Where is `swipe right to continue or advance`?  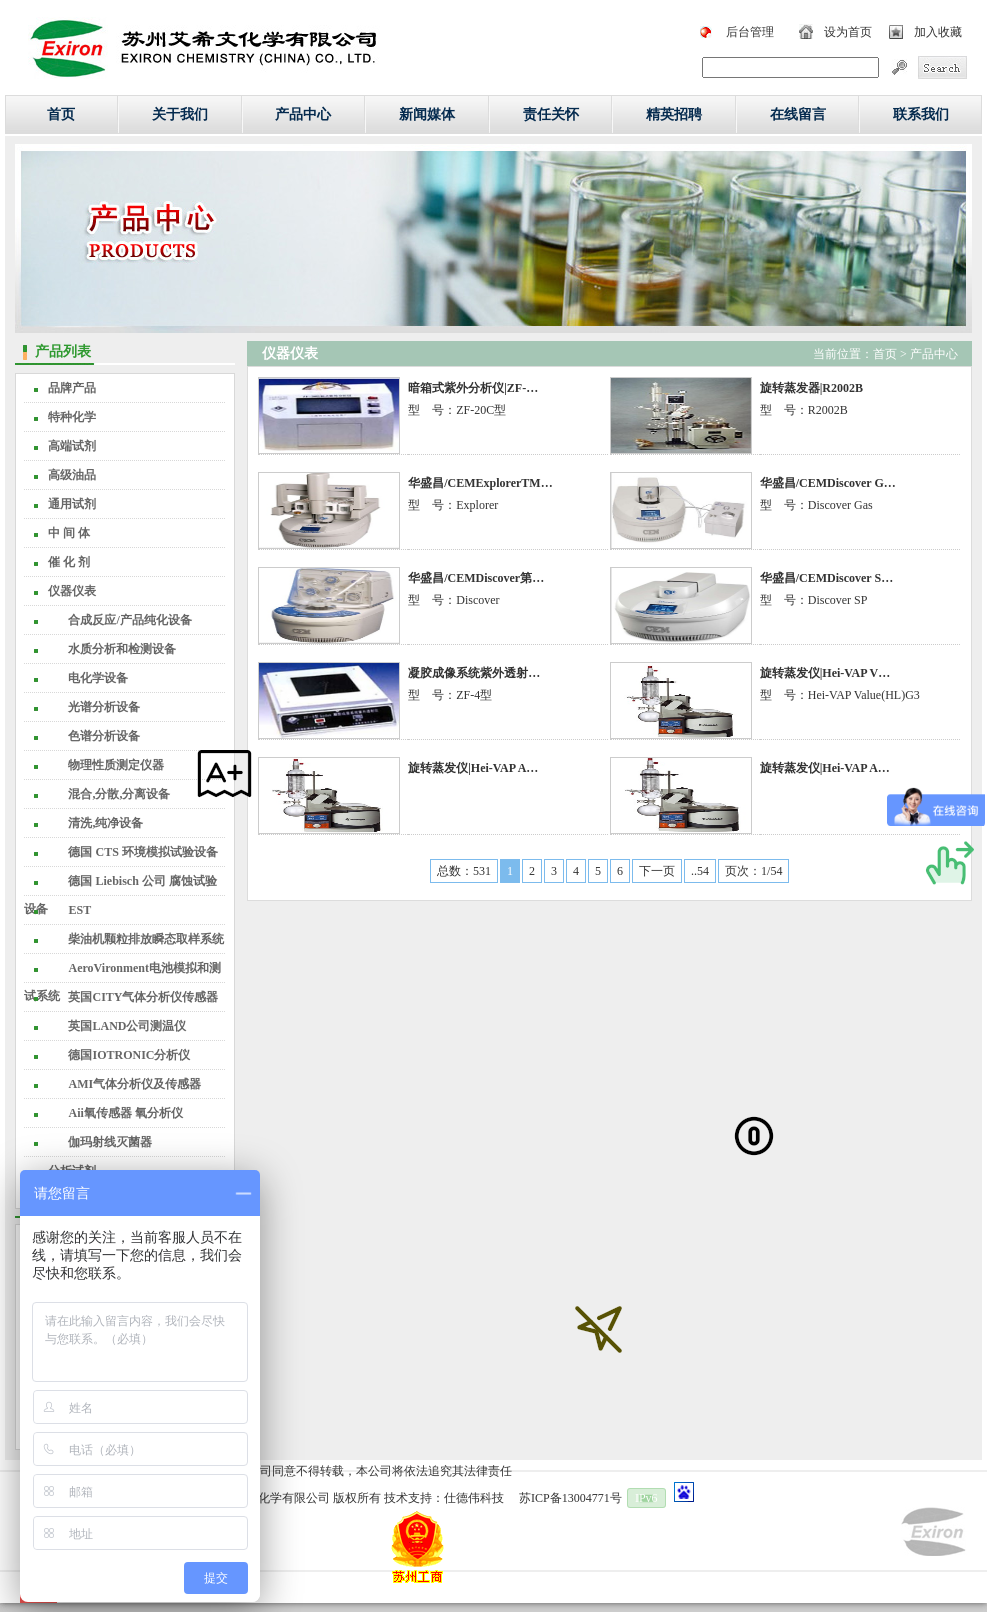
swipe right to continue or advance is located at coordinates (947, 864).